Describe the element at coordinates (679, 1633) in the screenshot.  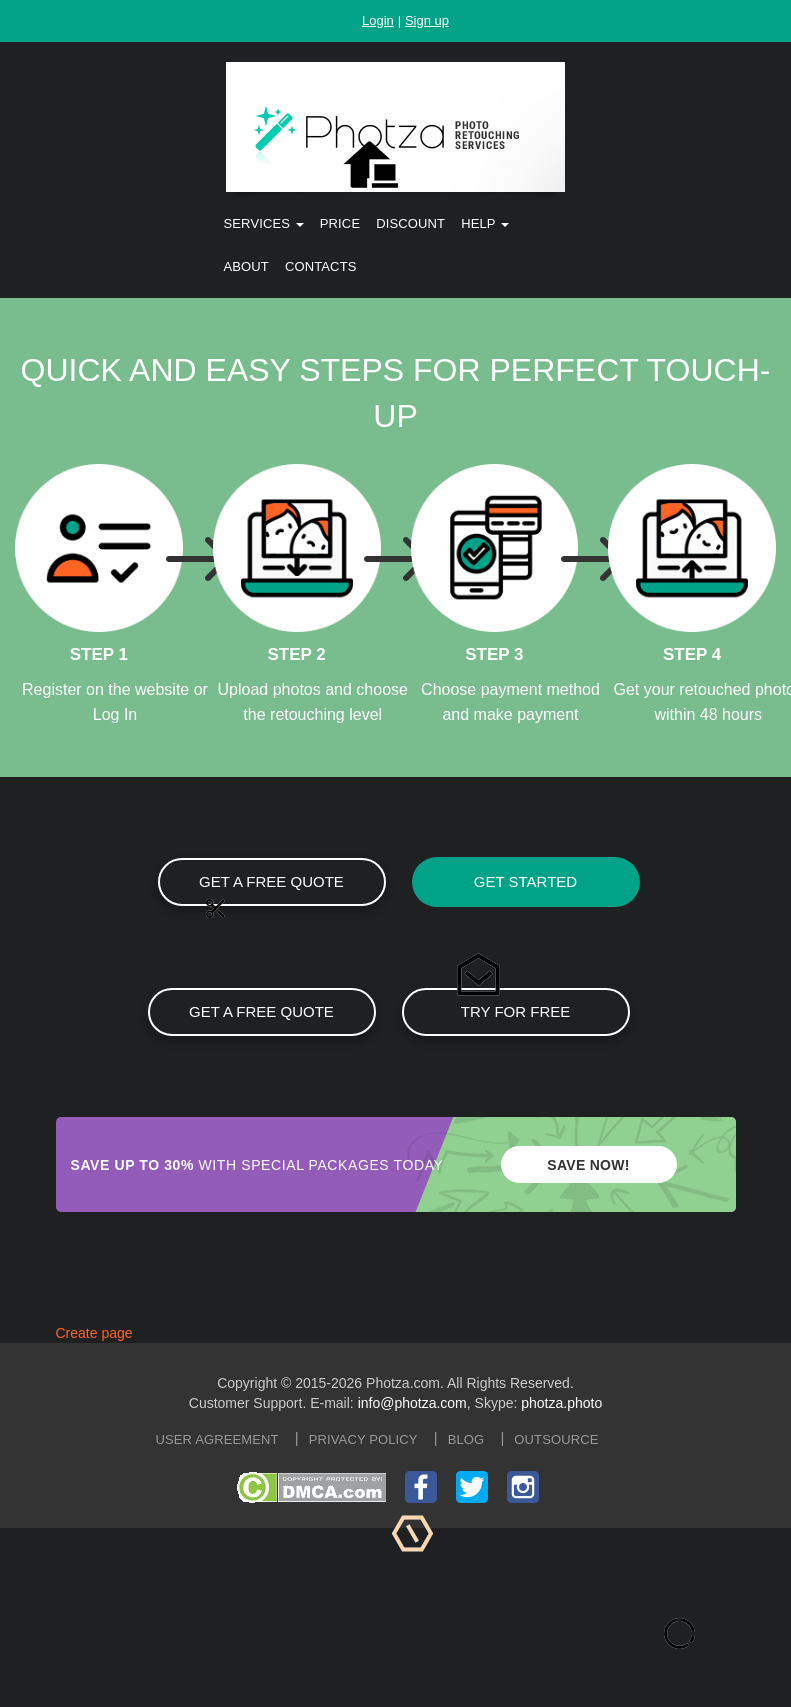
I see `view data breakdown by category` at that location.